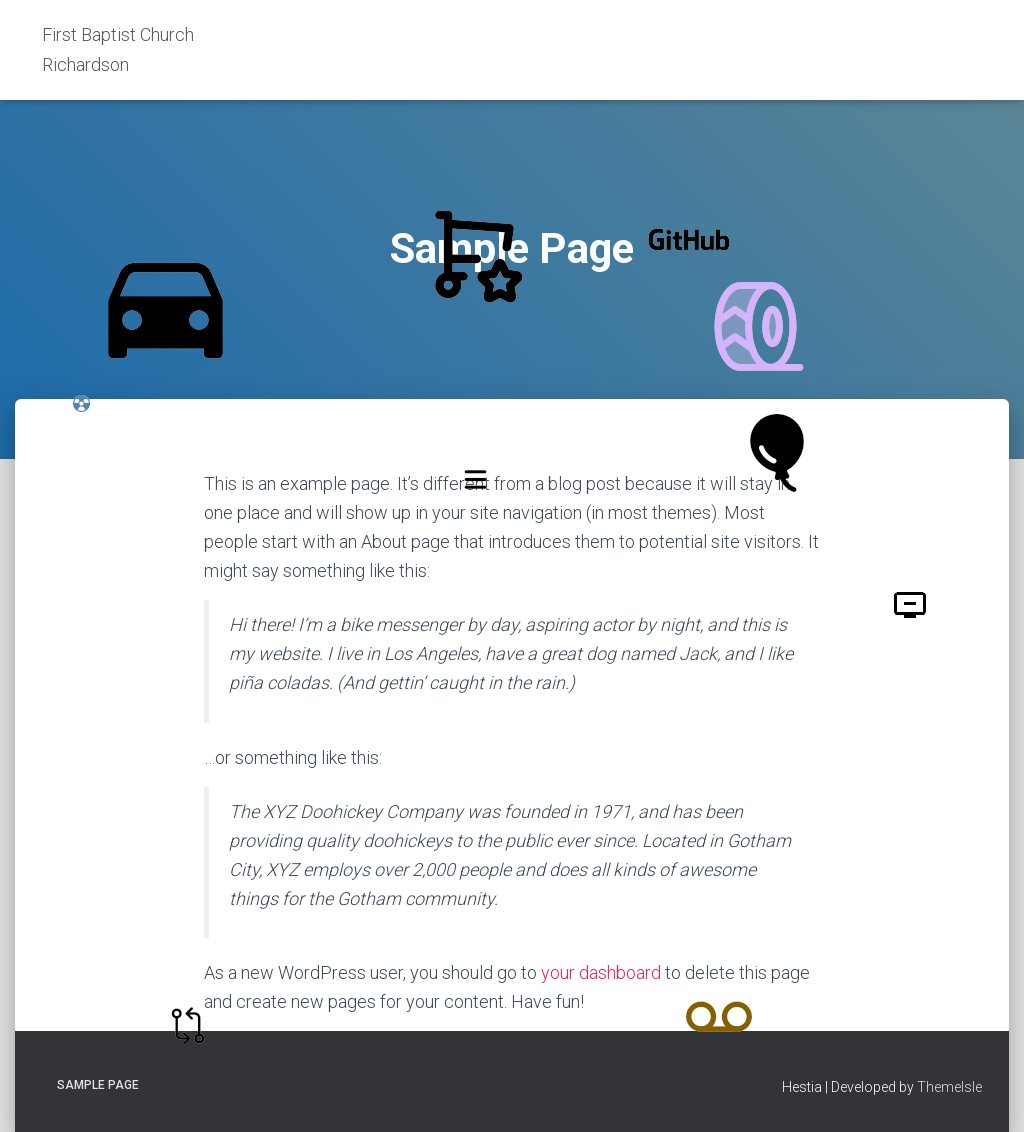 Image resolution: width=1024 pixels, height=1132 pixels. What do you see at coordinates (474, 254) in the screenshot?
I see `view favorite or starred items in cart` at bounding box center [474, 254].